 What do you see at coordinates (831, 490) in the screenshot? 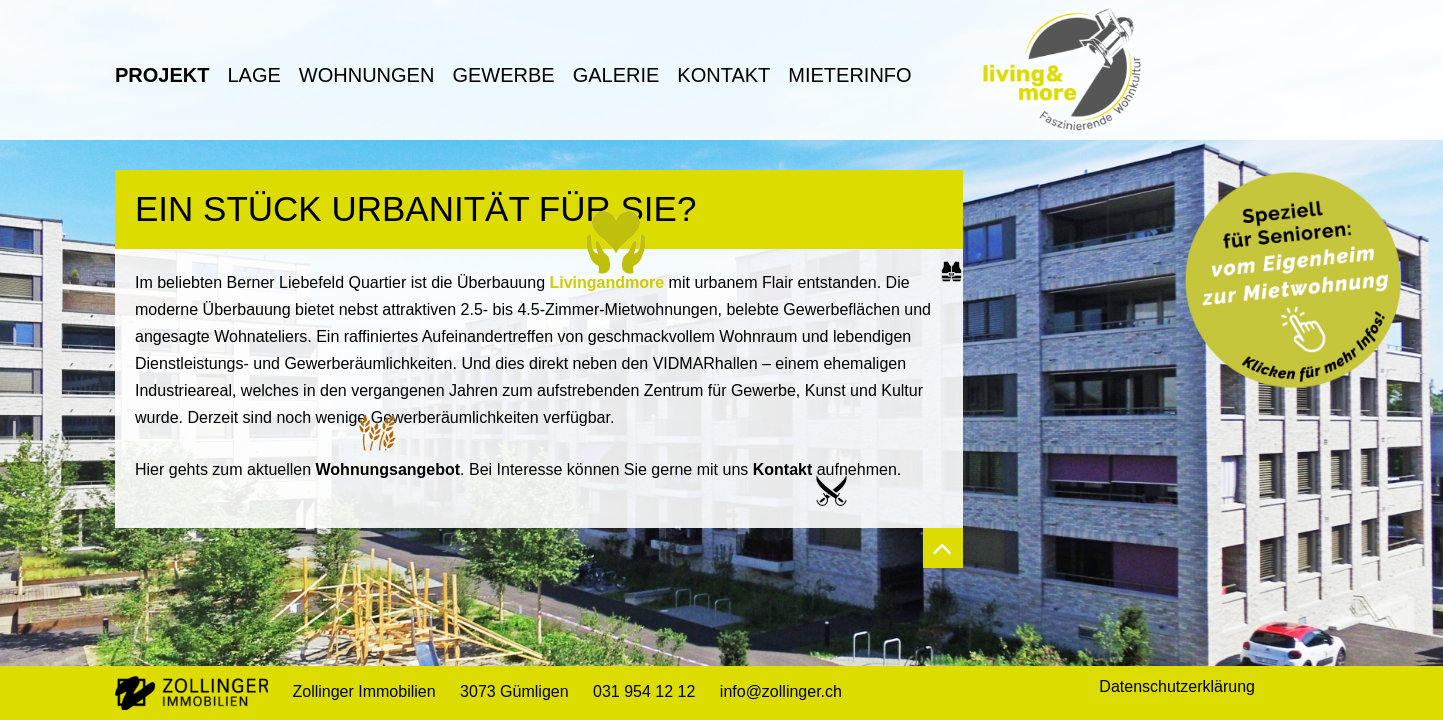
I see `initiate combat or battle mode` at bounding box center [831, 490].